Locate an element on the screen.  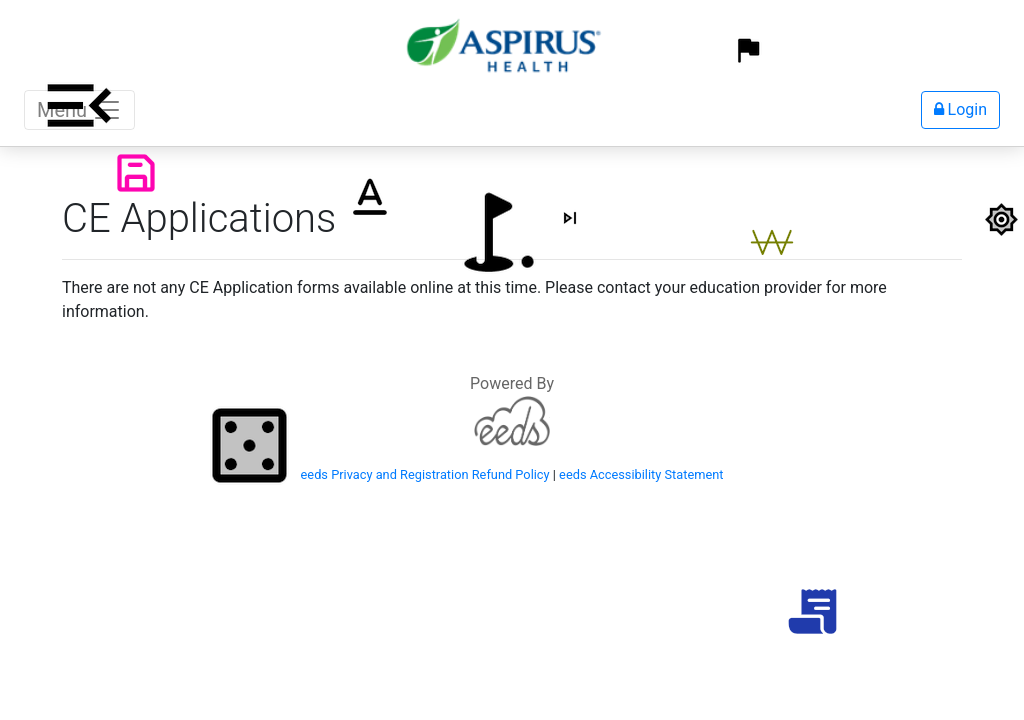
adjust screen brightness settings is located at coordinates (1001, 219).